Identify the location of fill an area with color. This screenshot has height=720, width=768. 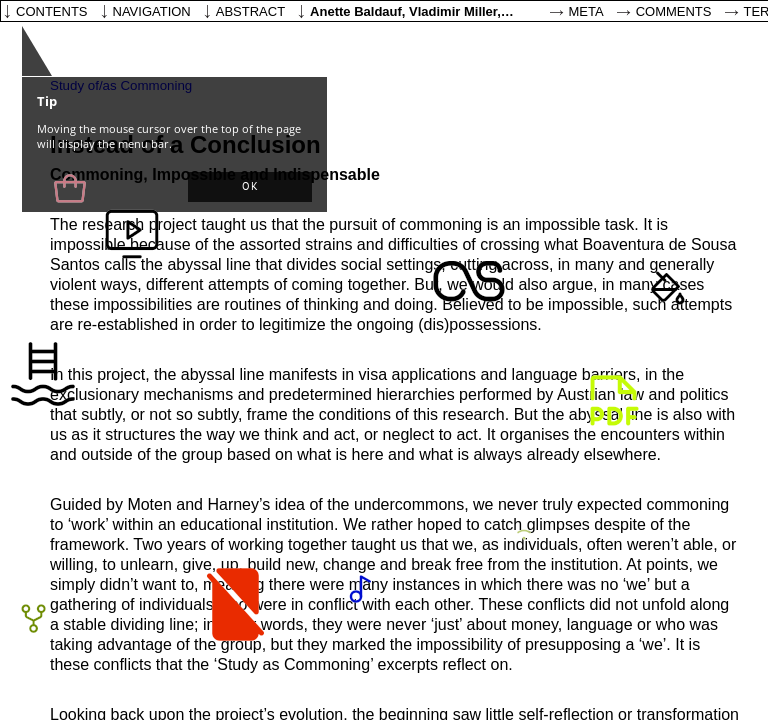
(668, 288).